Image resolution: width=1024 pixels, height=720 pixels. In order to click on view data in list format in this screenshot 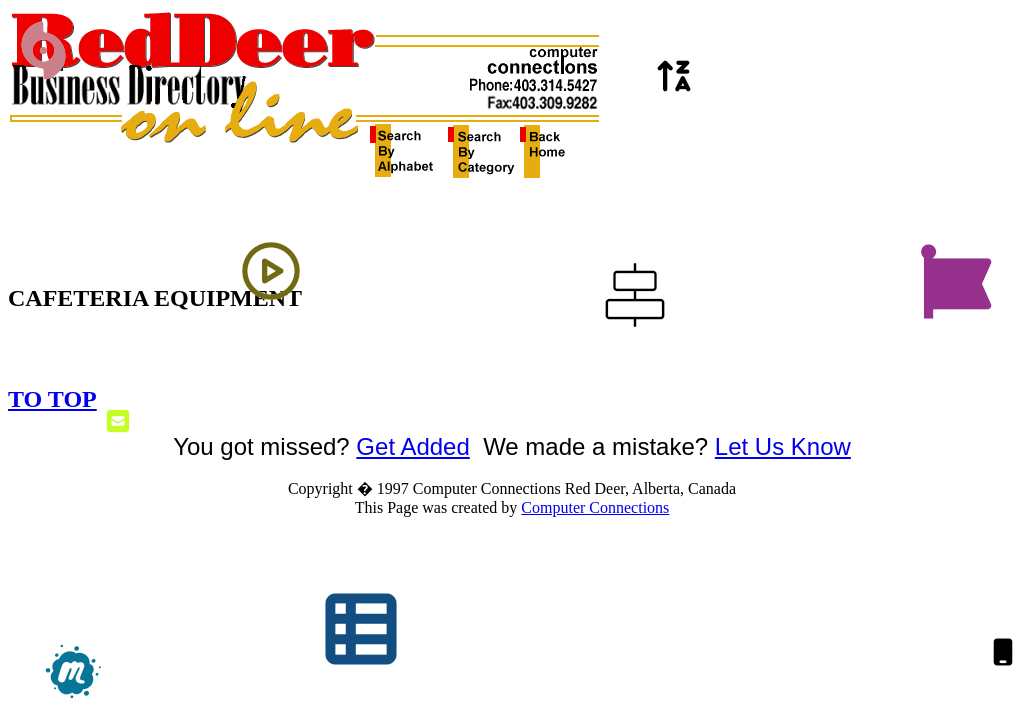, I will do `click(361, 629)`.